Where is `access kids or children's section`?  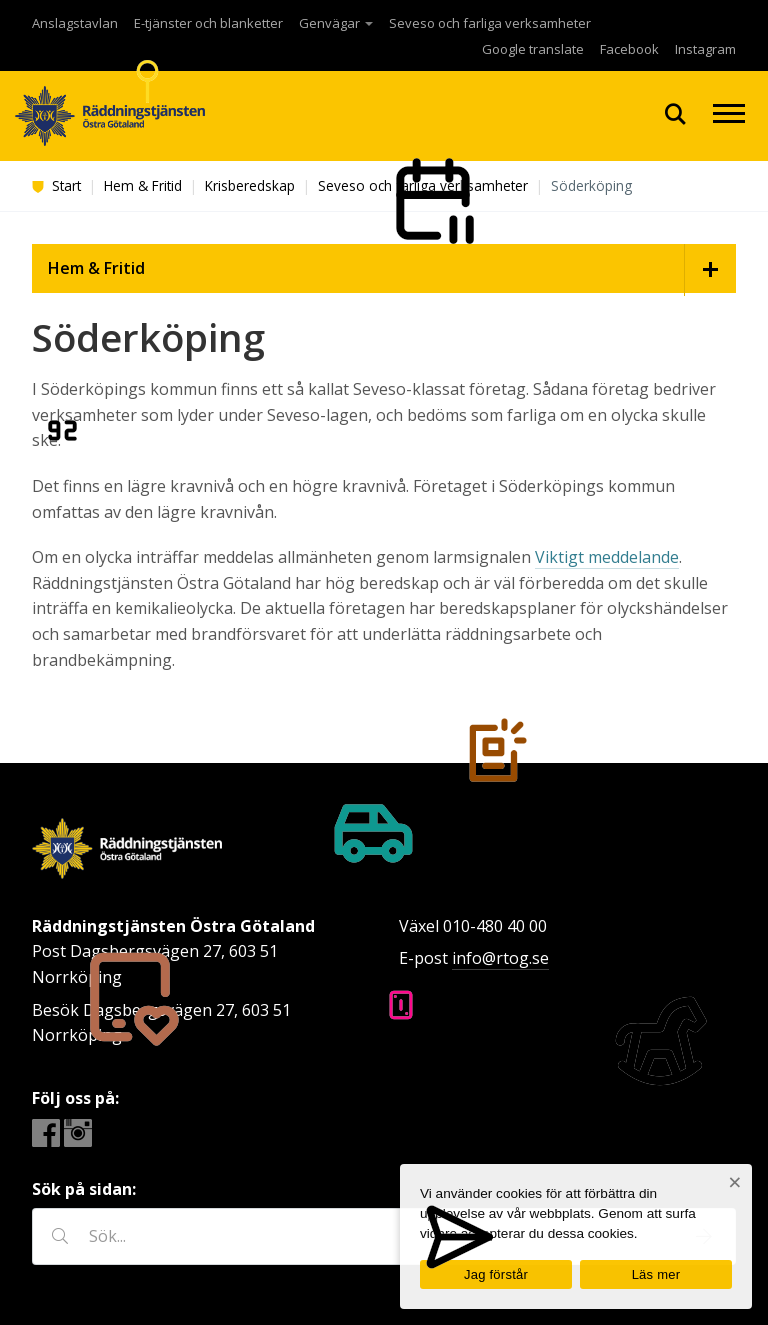
access kids or children's section is located at coordinates (660, 1041).